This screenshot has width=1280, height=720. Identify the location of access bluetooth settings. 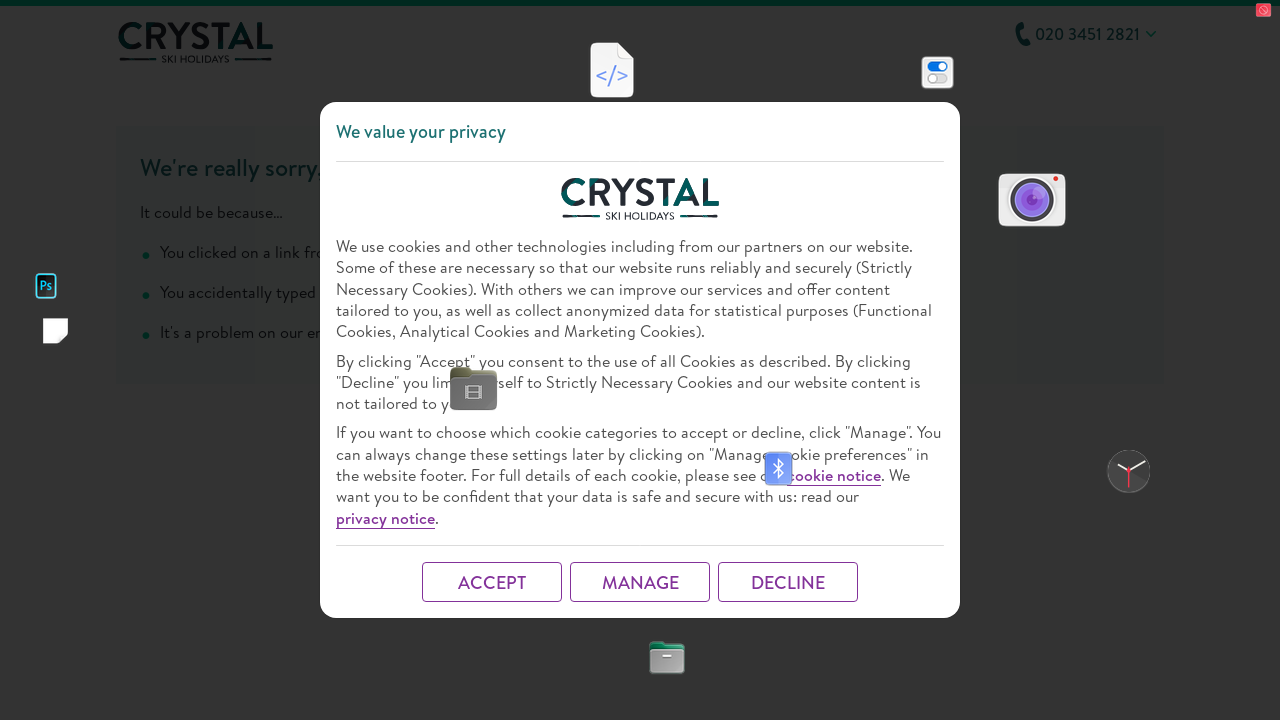
(778, 468).